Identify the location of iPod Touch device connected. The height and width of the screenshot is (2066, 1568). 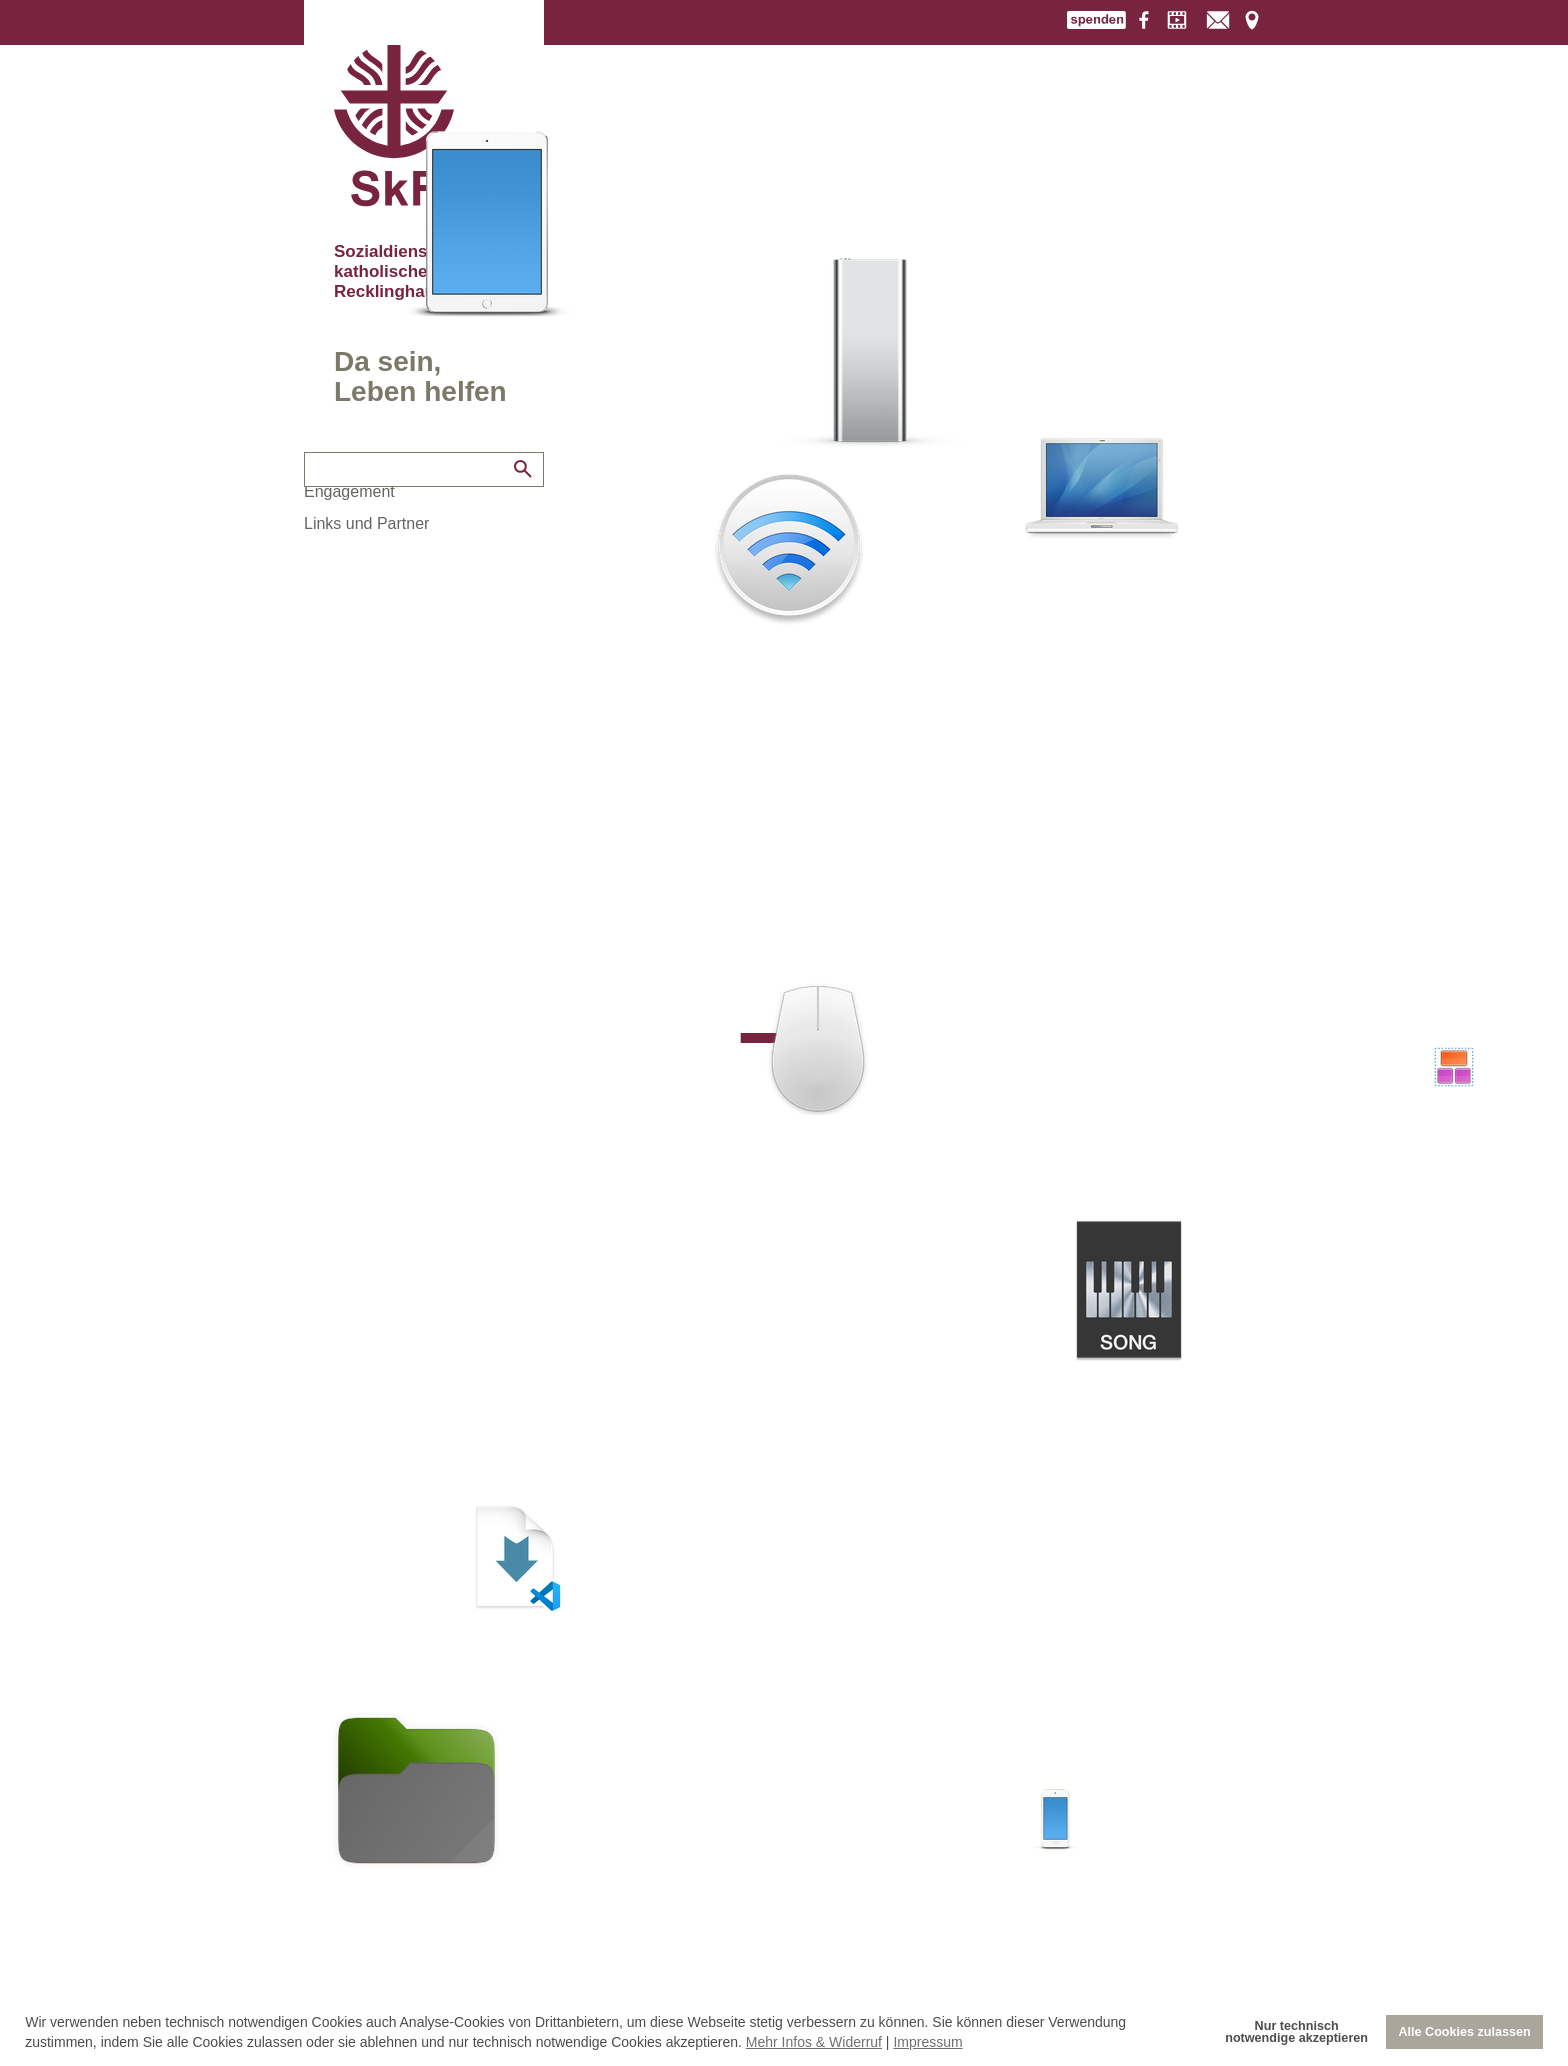
(1055, 1819).